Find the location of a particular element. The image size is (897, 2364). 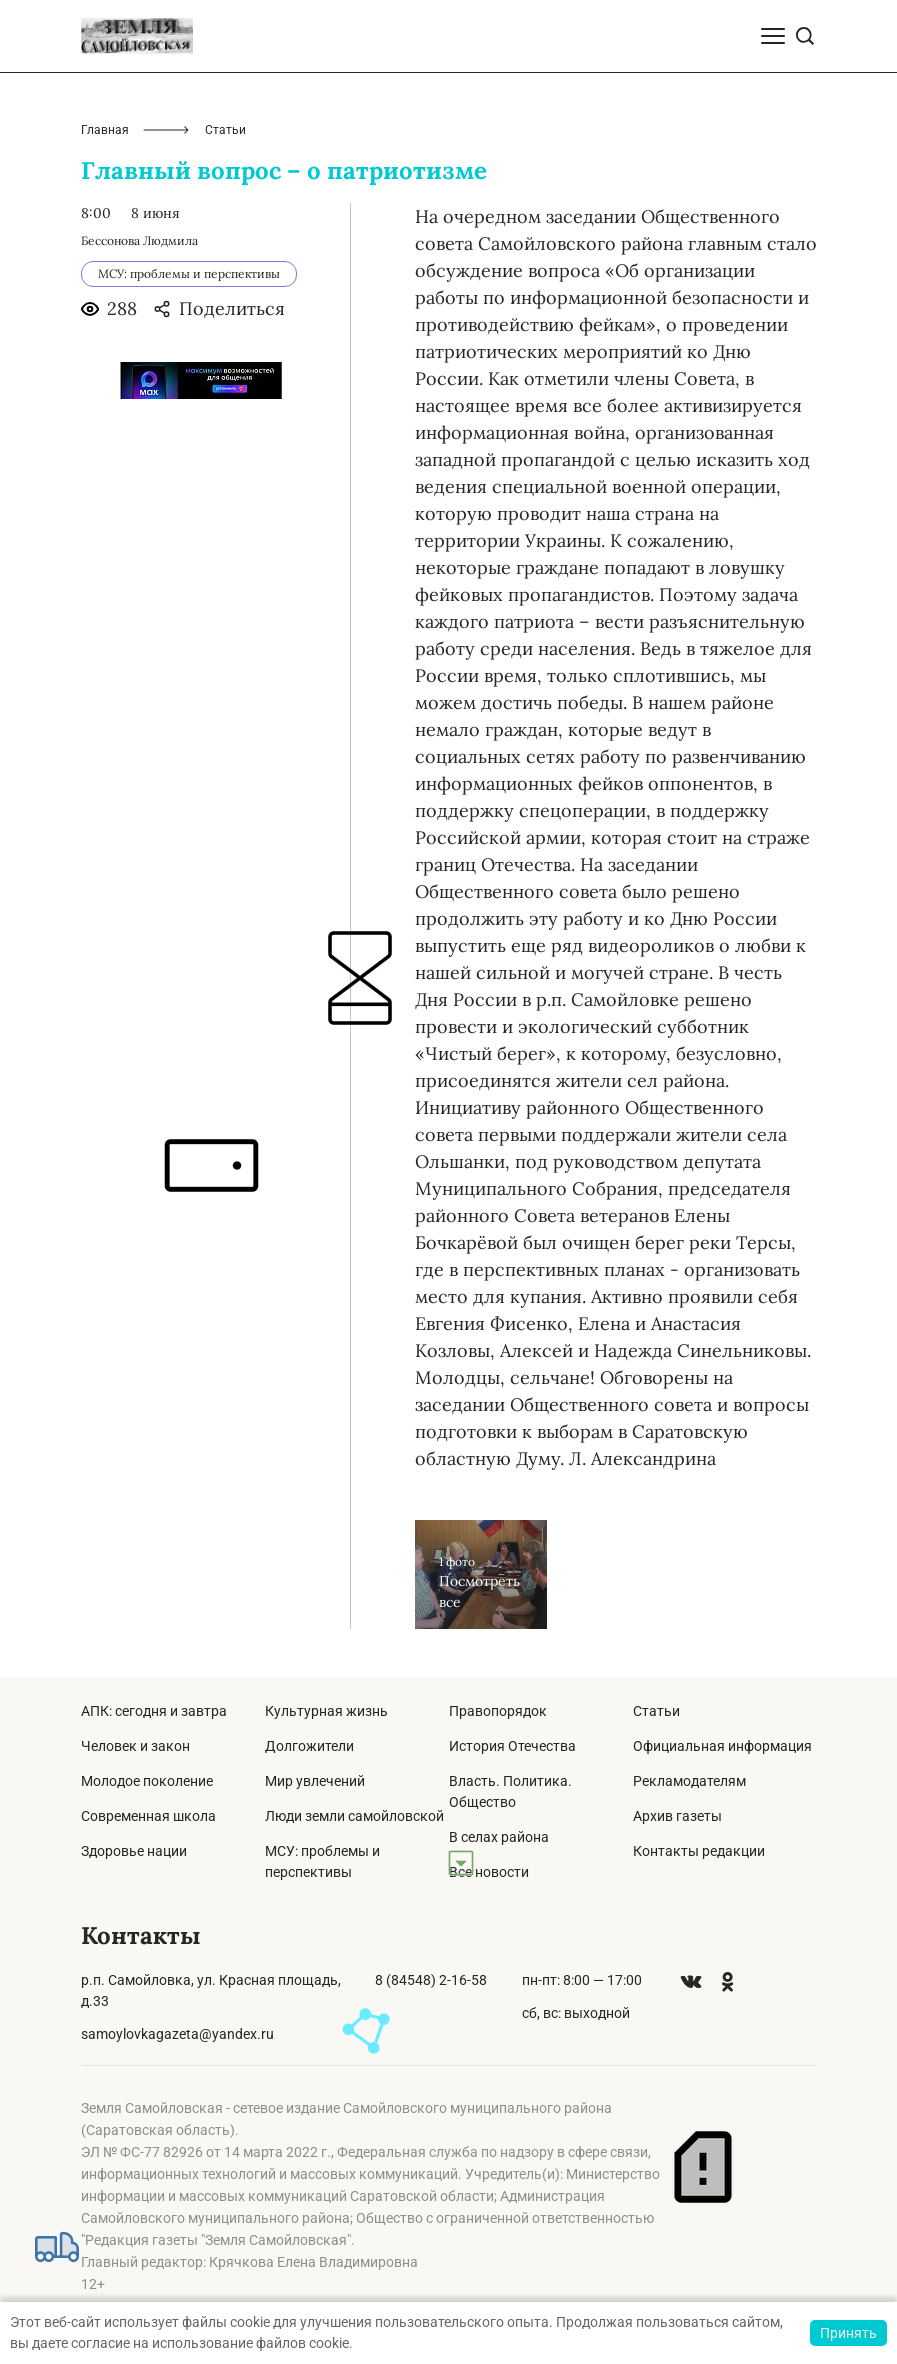

open a dropdown menu to select an option is located at coordinates (461, 1863).